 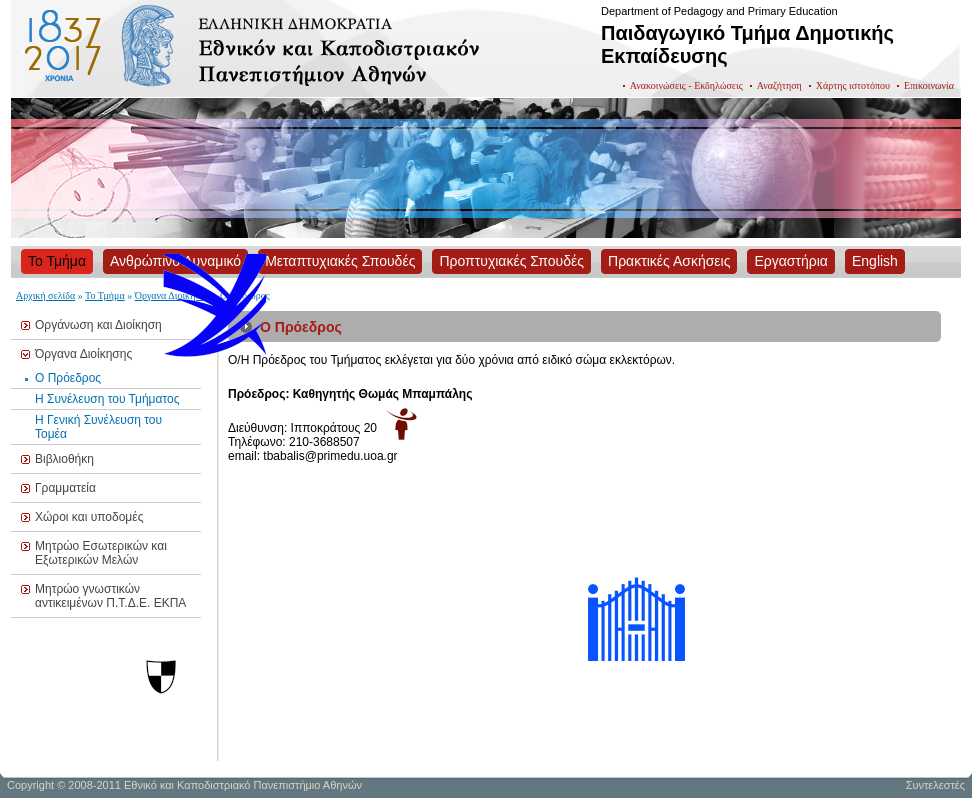 What do you see at coordinates (161, 677) in the screenshot?
I see `indicates verified or protected status` at bounding box center [161, 677].